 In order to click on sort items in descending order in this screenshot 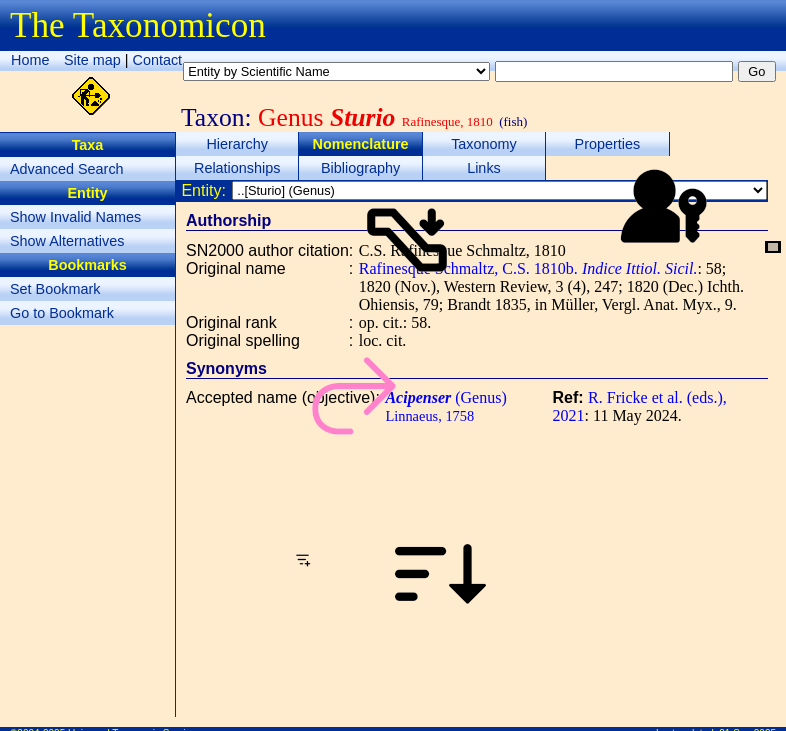, I will do `click(440, 572)`.